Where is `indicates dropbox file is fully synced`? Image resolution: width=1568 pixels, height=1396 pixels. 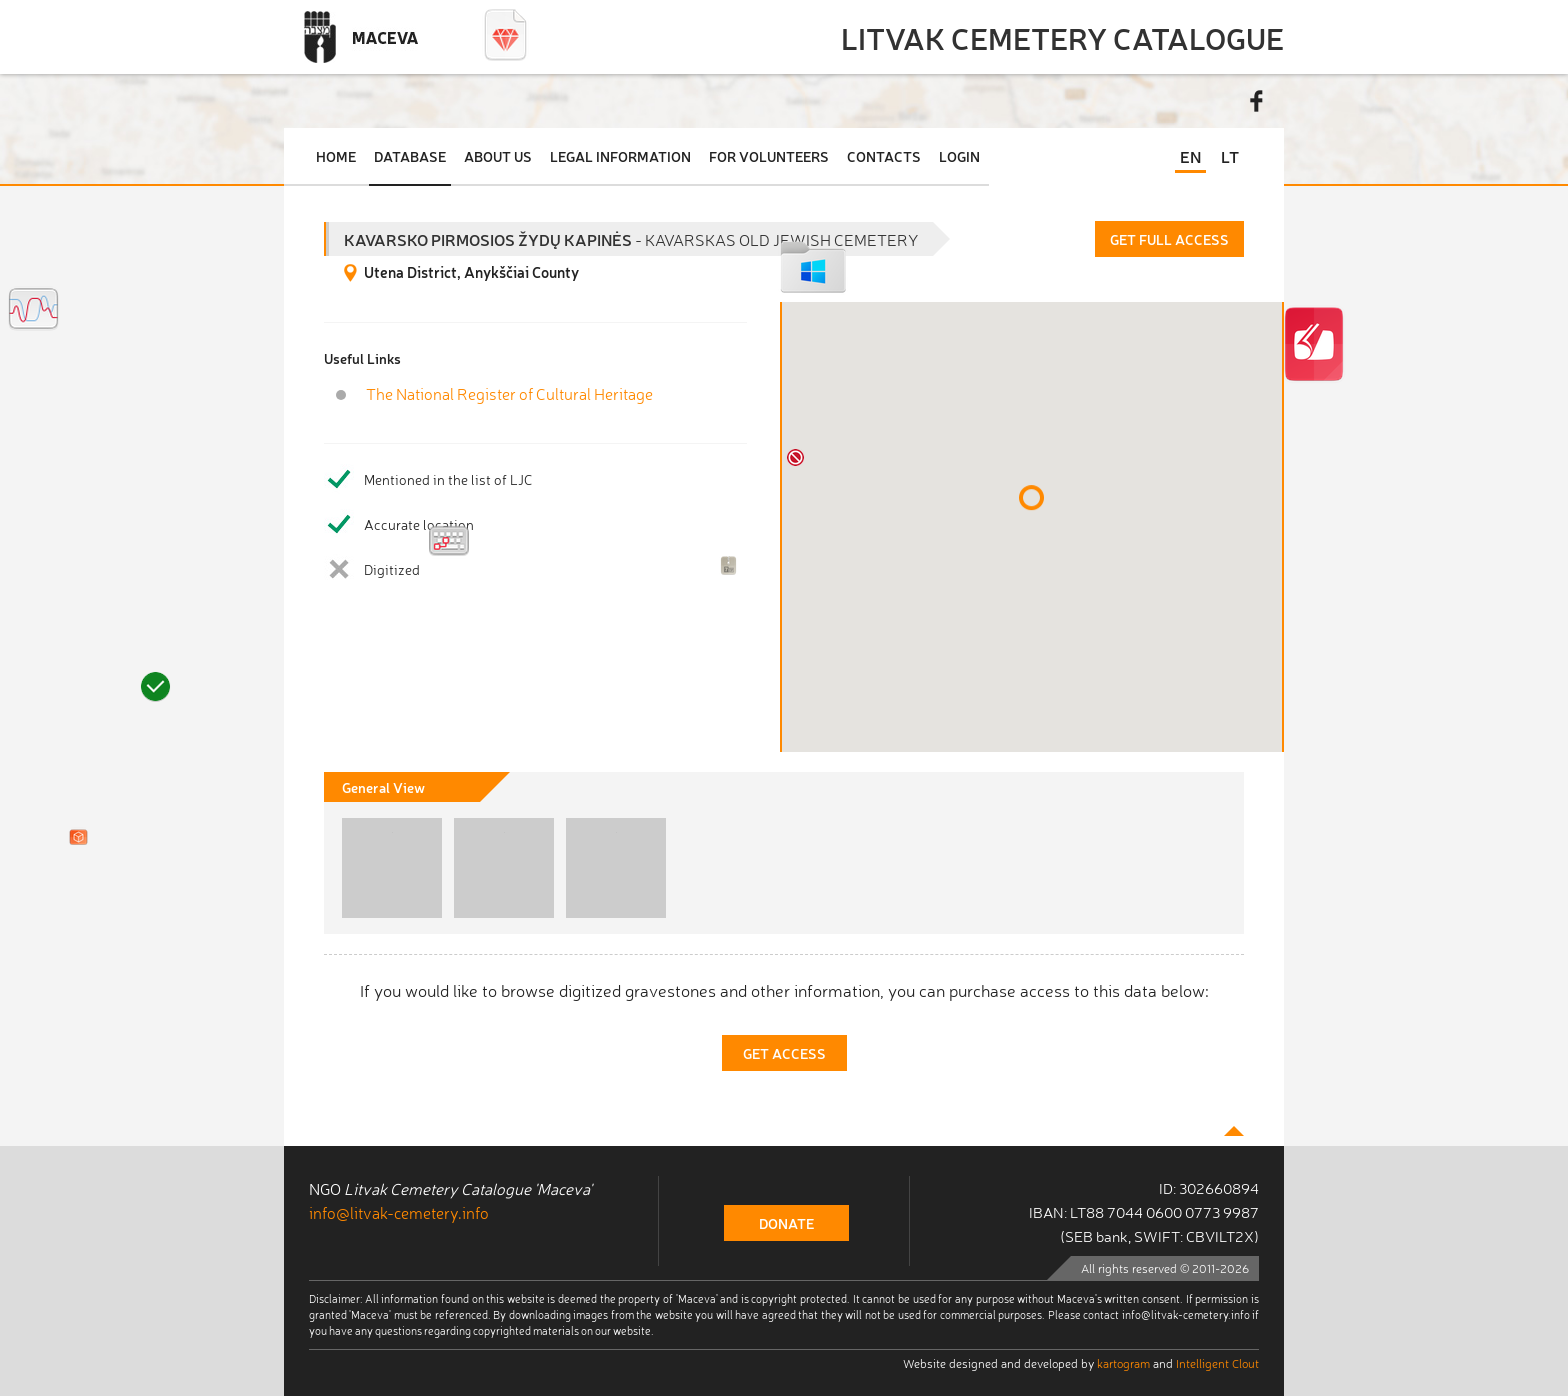
indicates dropbox file is fully synced is located at coordinates (155, 686).